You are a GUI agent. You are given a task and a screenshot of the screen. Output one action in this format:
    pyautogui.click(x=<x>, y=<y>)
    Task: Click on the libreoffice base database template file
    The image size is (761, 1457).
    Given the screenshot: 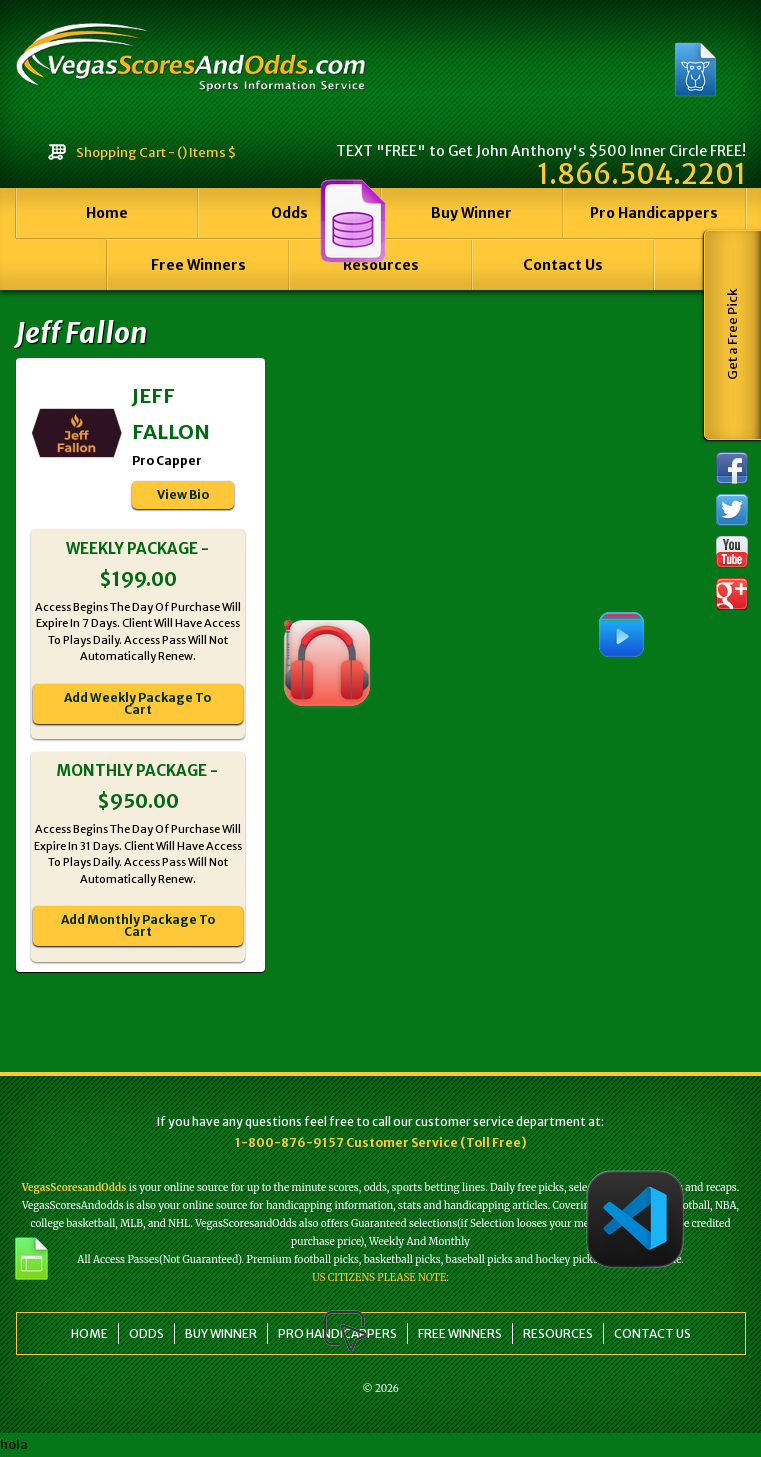 What is the action you would take?
    pyautogui.click(x=353, y=221)
    